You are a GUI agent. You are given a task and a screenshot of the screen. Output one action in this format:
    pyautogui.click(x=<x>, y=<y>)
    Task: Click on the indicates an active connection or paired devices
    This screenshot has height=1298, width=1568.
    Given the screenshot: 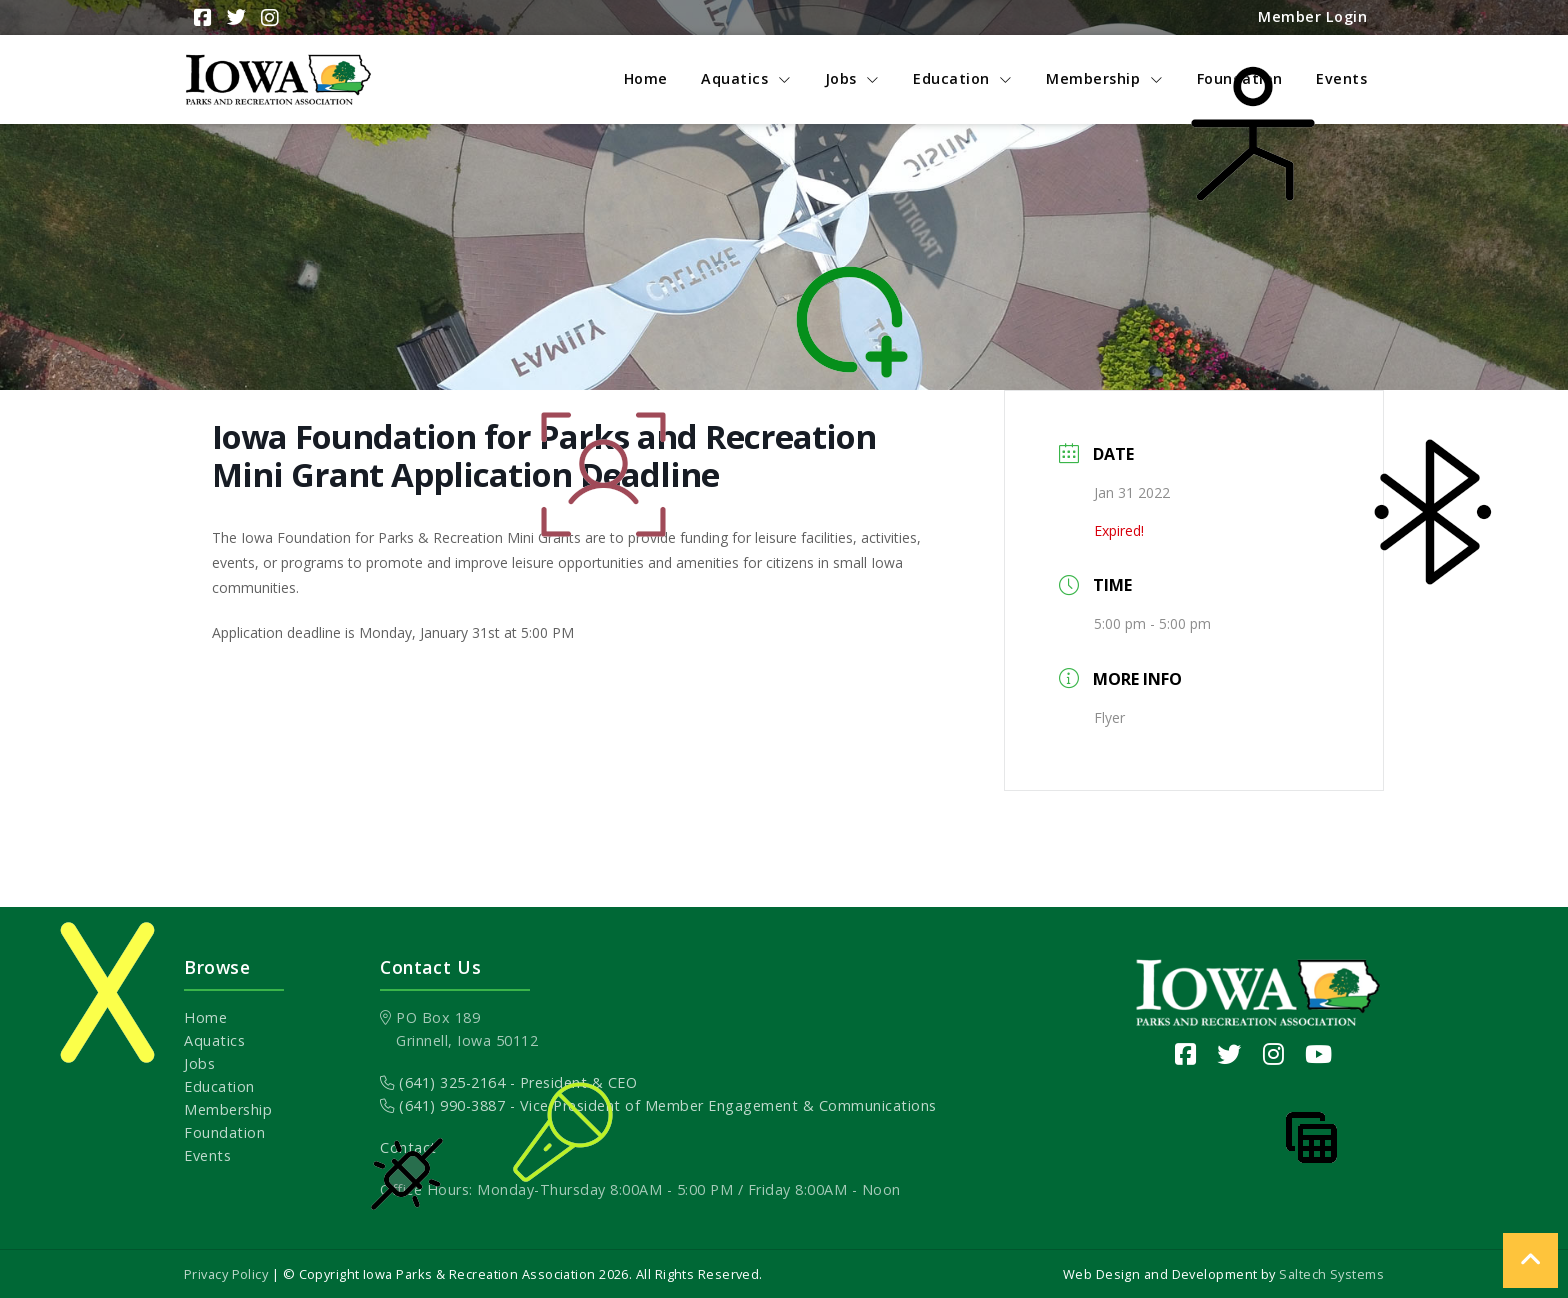 What is the action you would take?
    pyautogui.click(x=407, y=1174)
    